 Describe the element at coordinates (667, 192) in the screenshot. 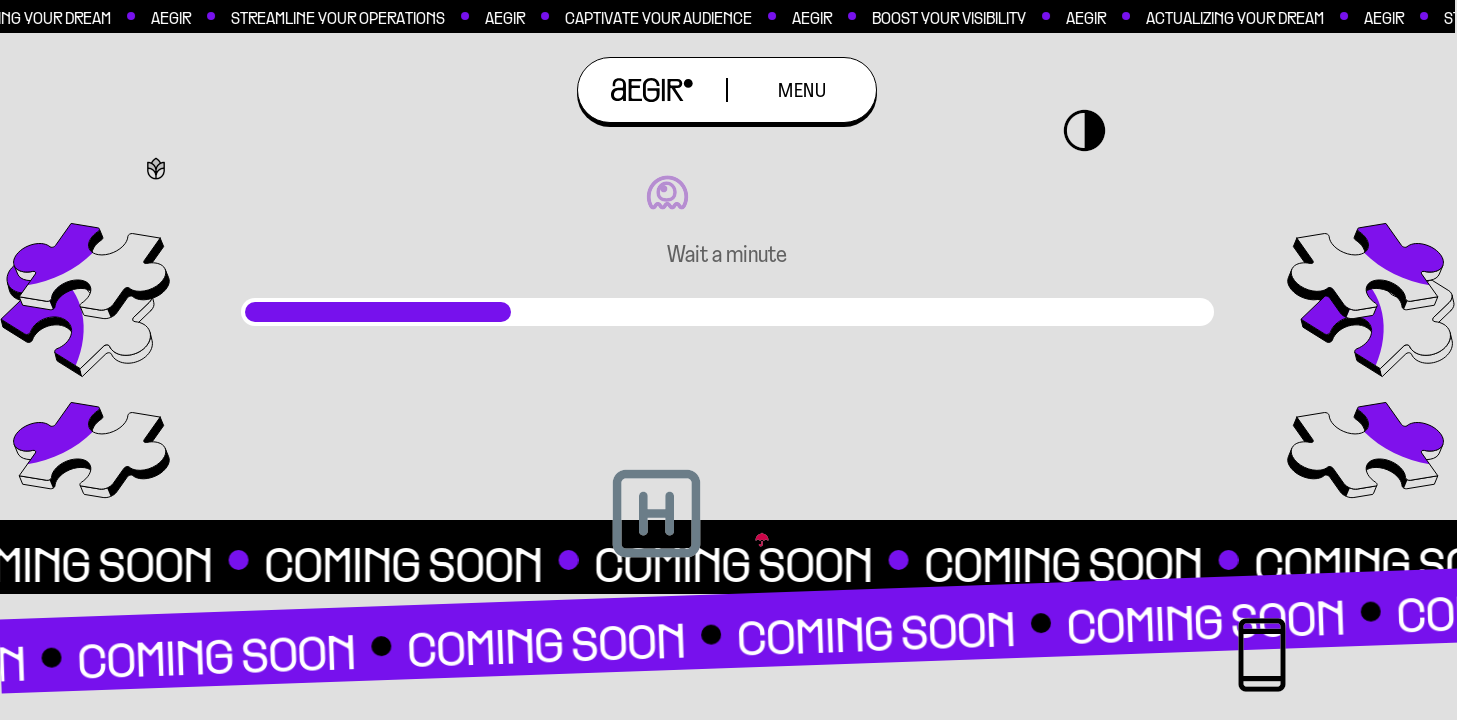

I see `livewire framework branding` at that location.